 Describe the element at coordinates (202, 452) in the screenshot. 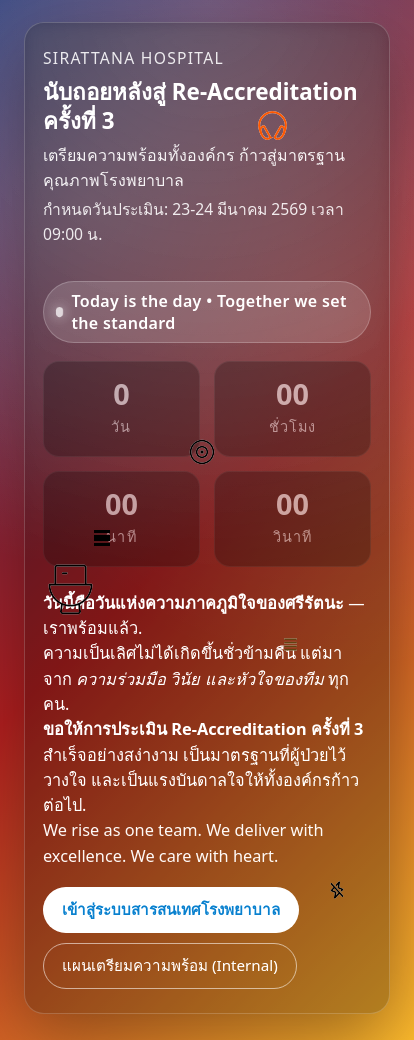

I see `play or access media library` at that location.